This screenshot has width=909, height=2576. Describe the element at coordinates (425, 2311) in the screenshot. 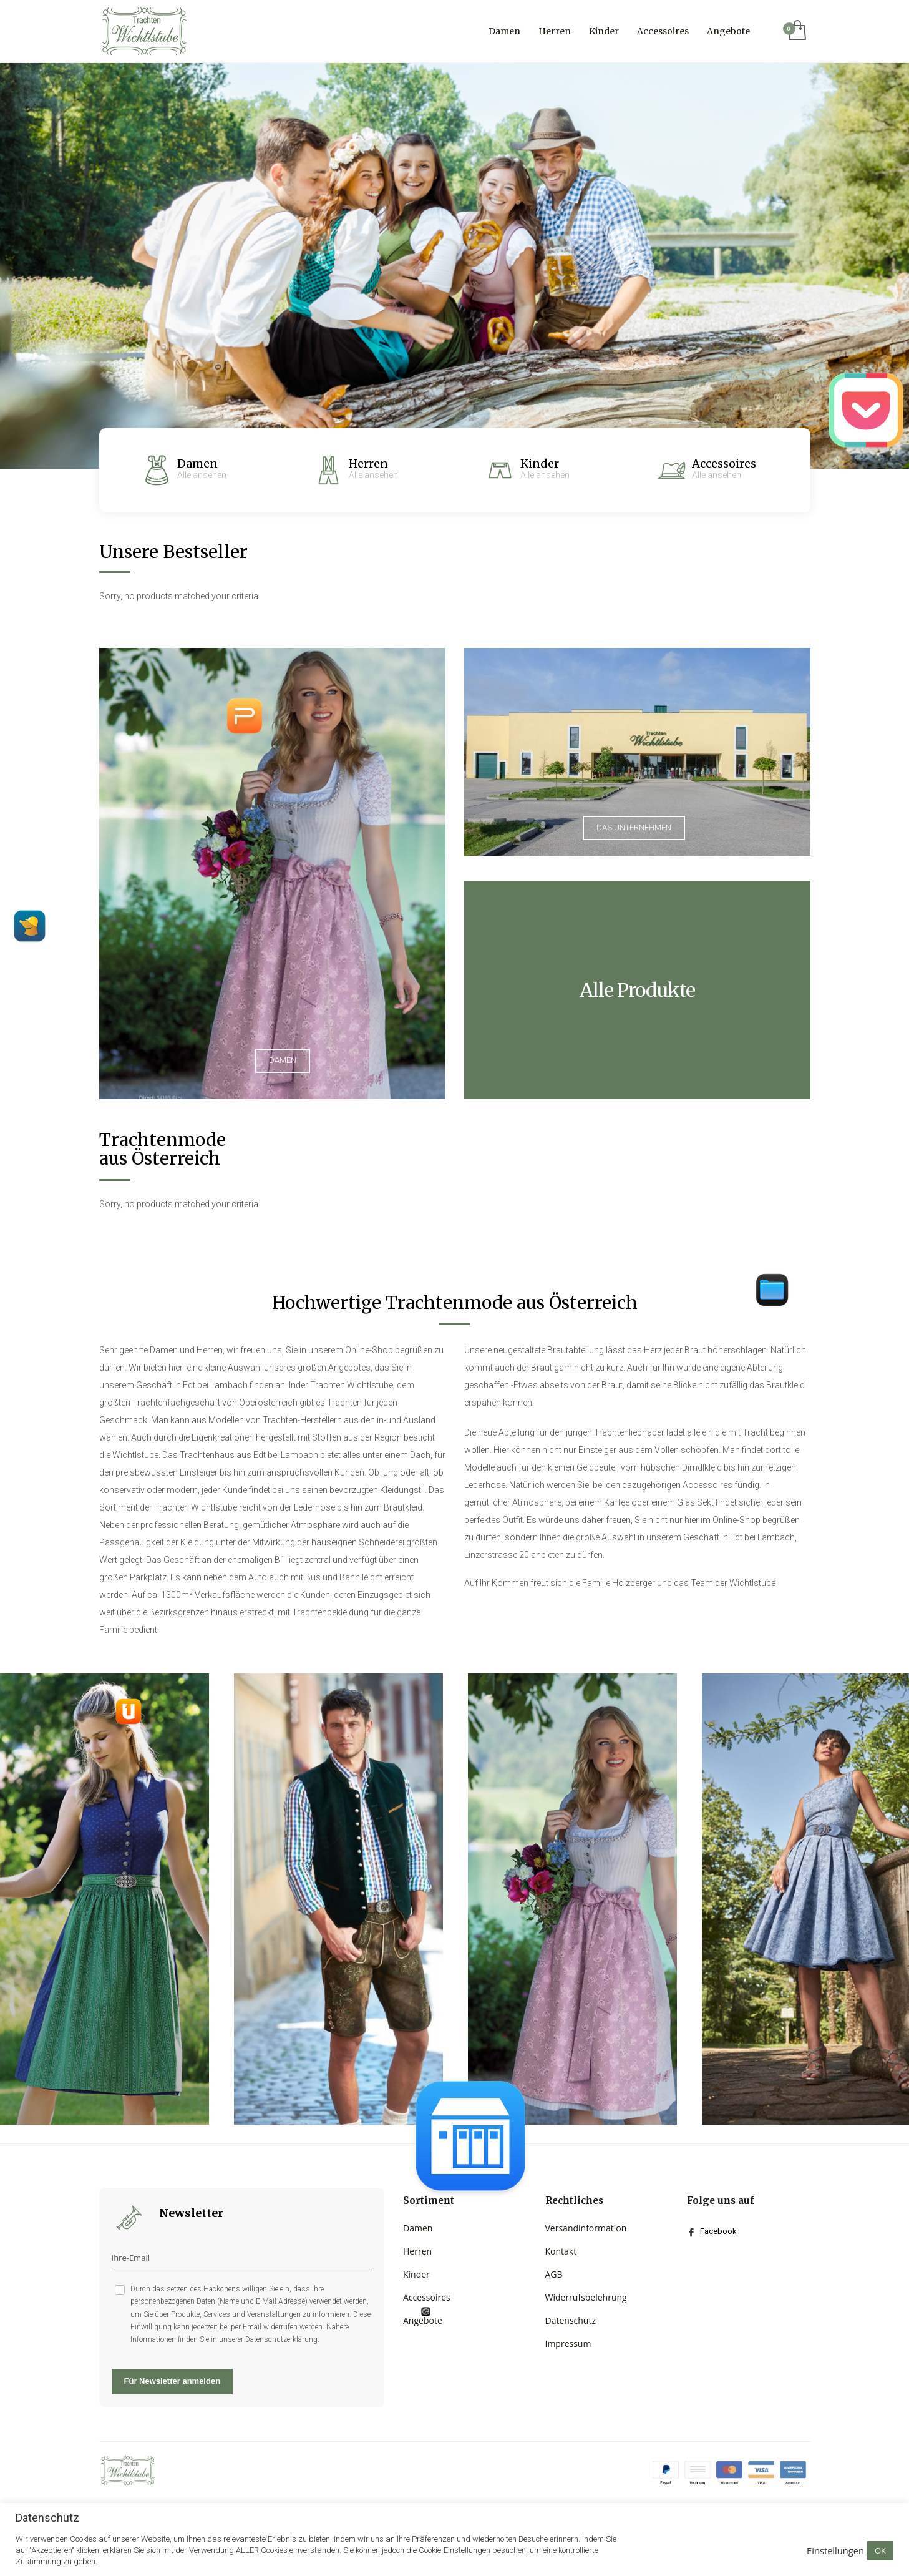

I see `open system settings` at that location.